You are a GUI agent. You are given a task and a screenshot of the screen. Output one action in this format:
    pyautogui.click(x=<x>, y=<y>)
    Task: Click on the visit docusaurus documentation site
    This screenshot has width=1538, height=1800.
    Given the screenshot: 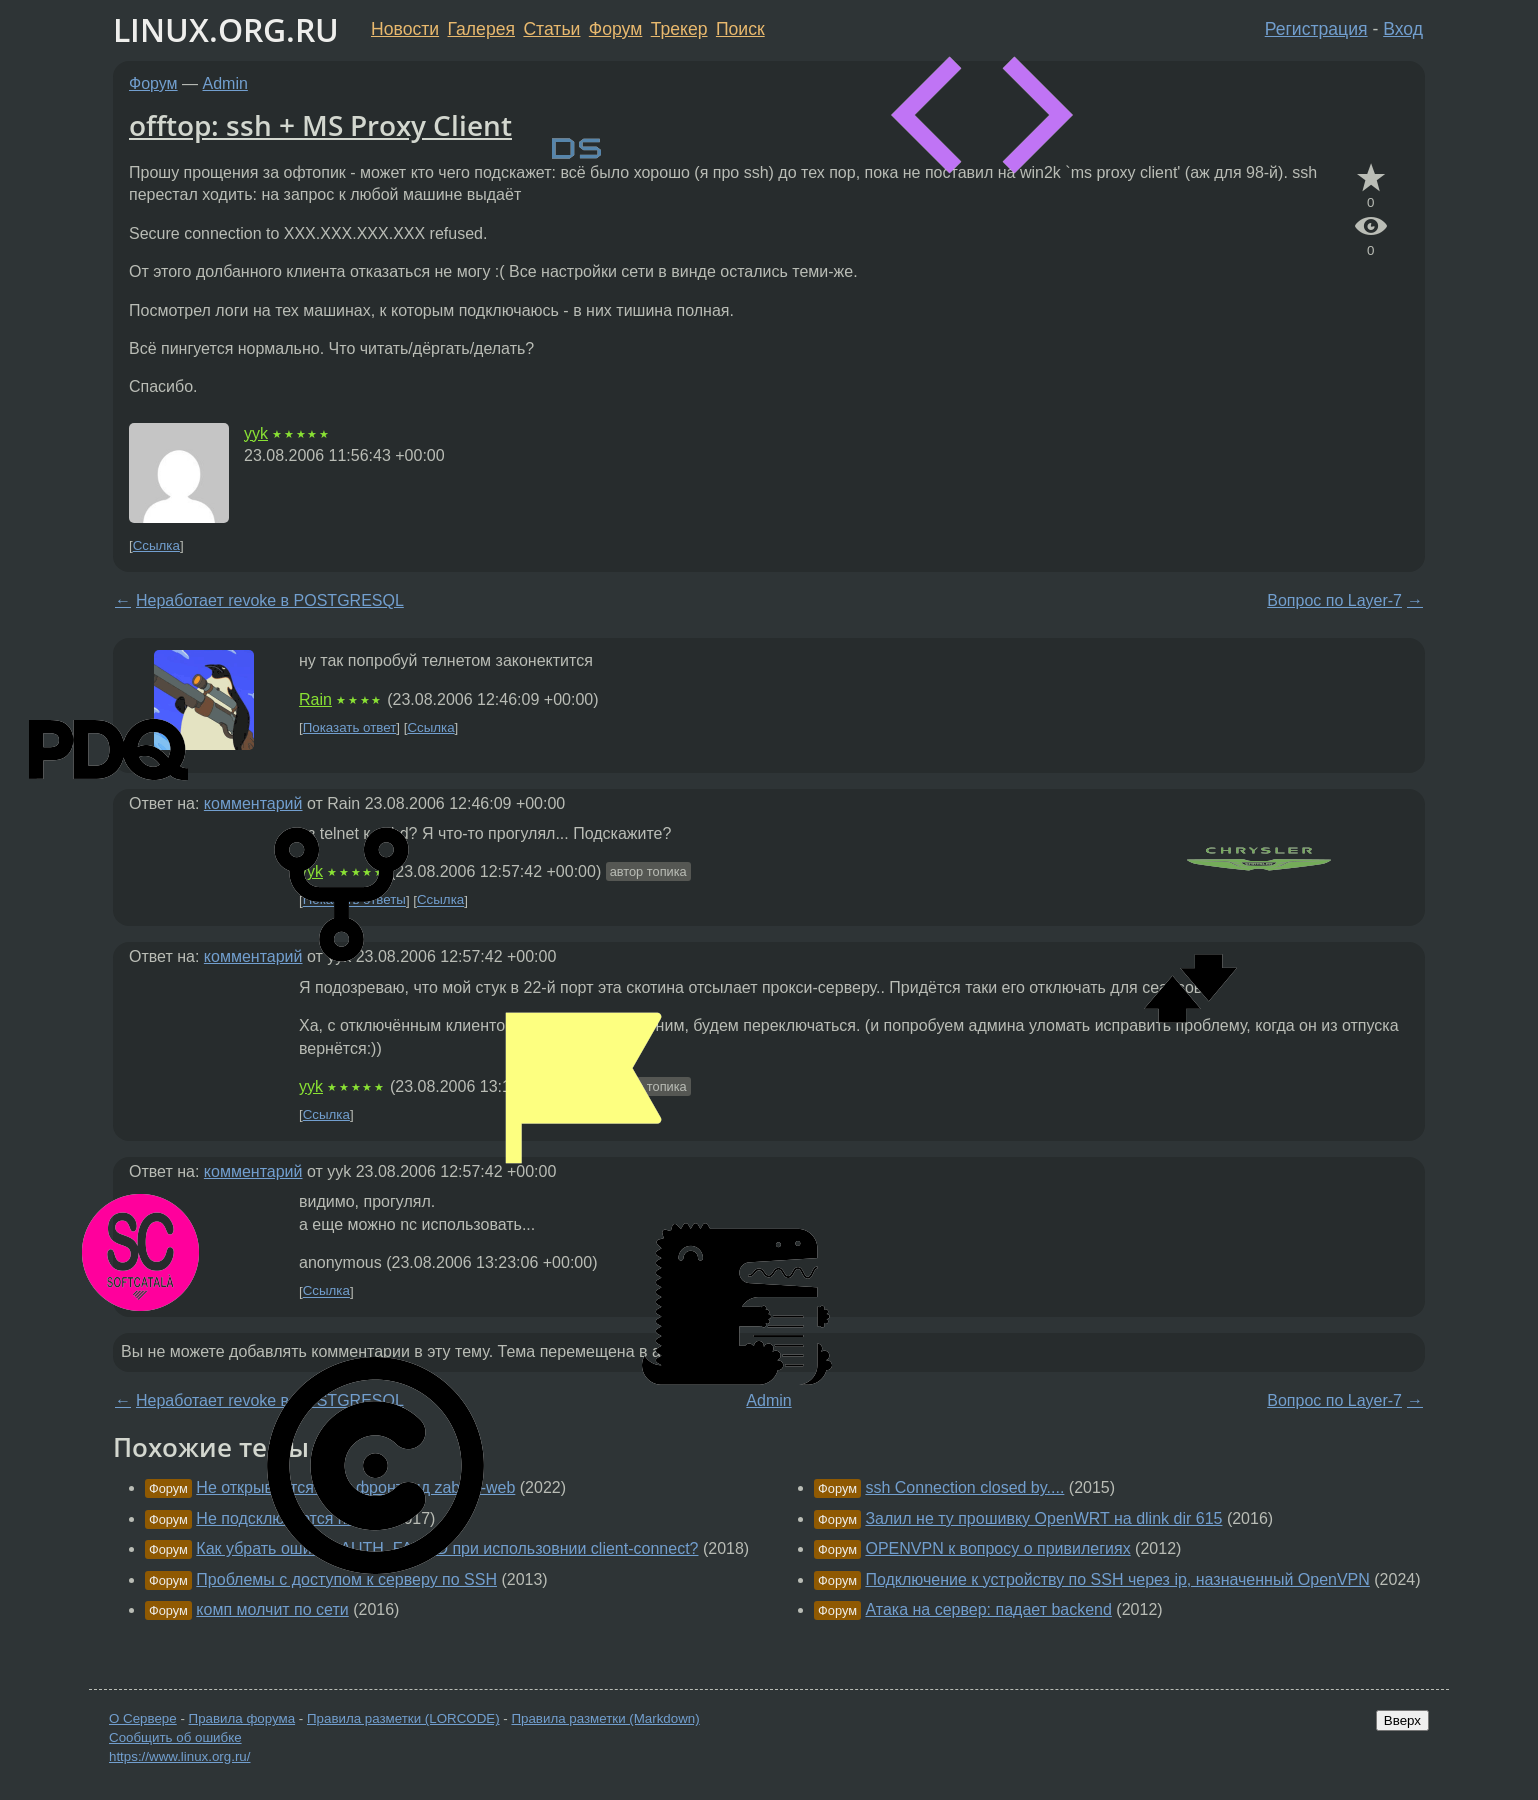 What is the action you would take?
    pyautogui.click(x=737, y=1304)
    